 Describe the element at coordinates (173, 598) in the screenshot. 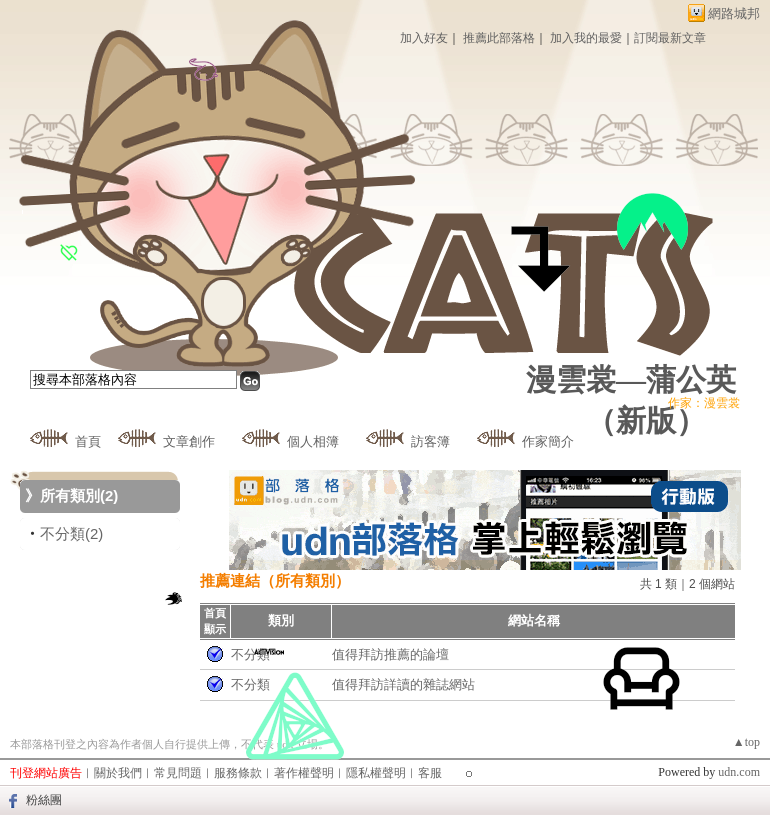

I see `bevy game engine logo` at that location.